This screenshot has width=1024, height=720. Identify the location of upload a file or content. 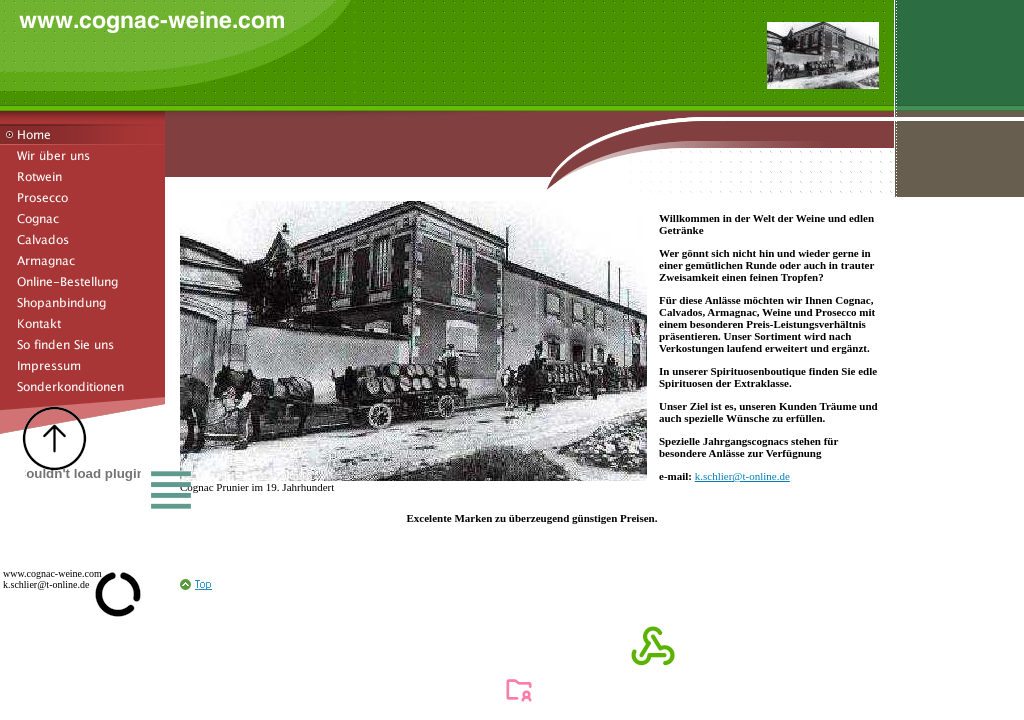
(54, 438).